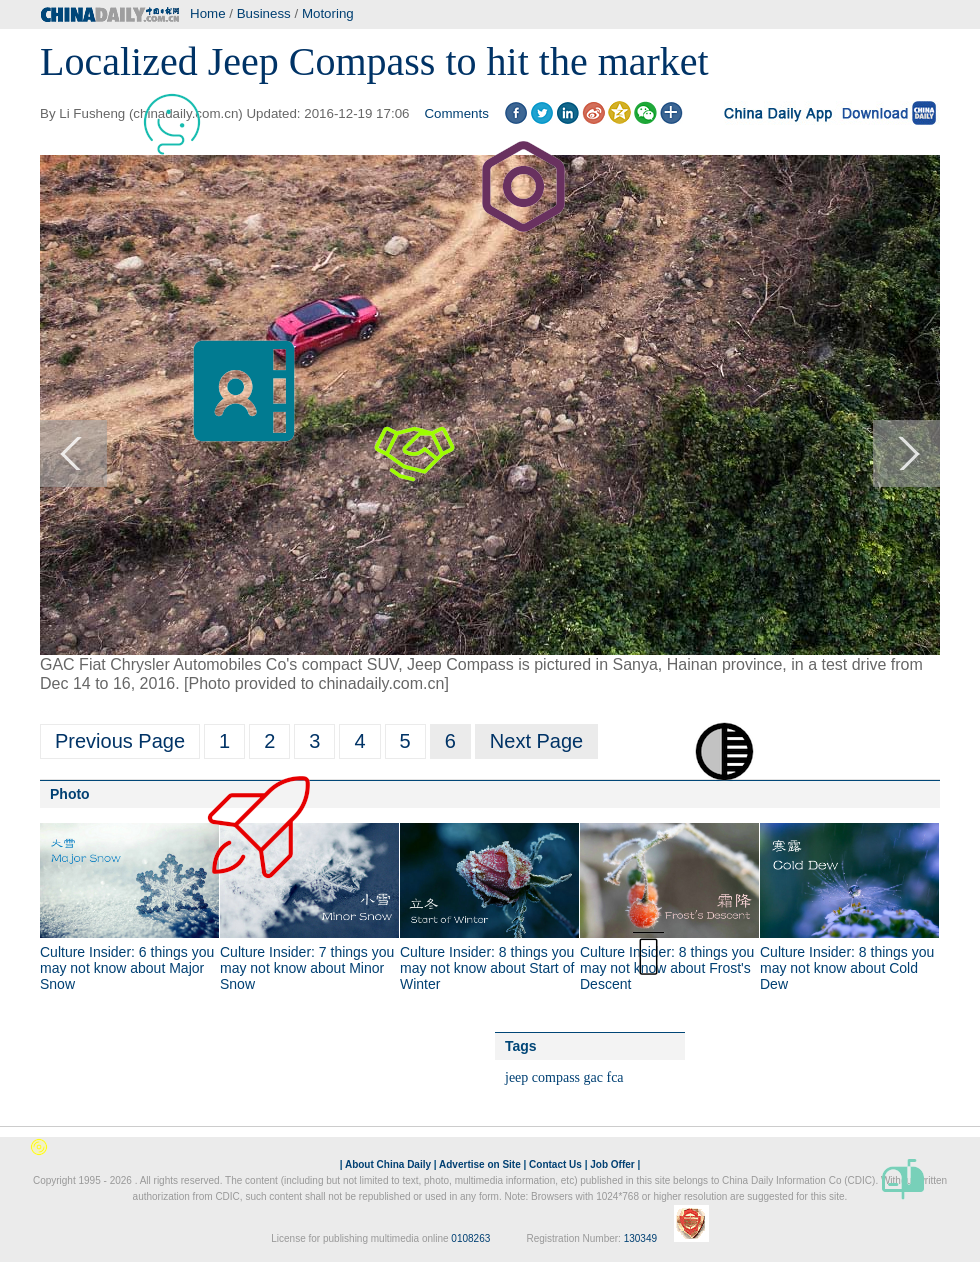  I want to click on access your mailbox or inbox, so click(903, 1180).